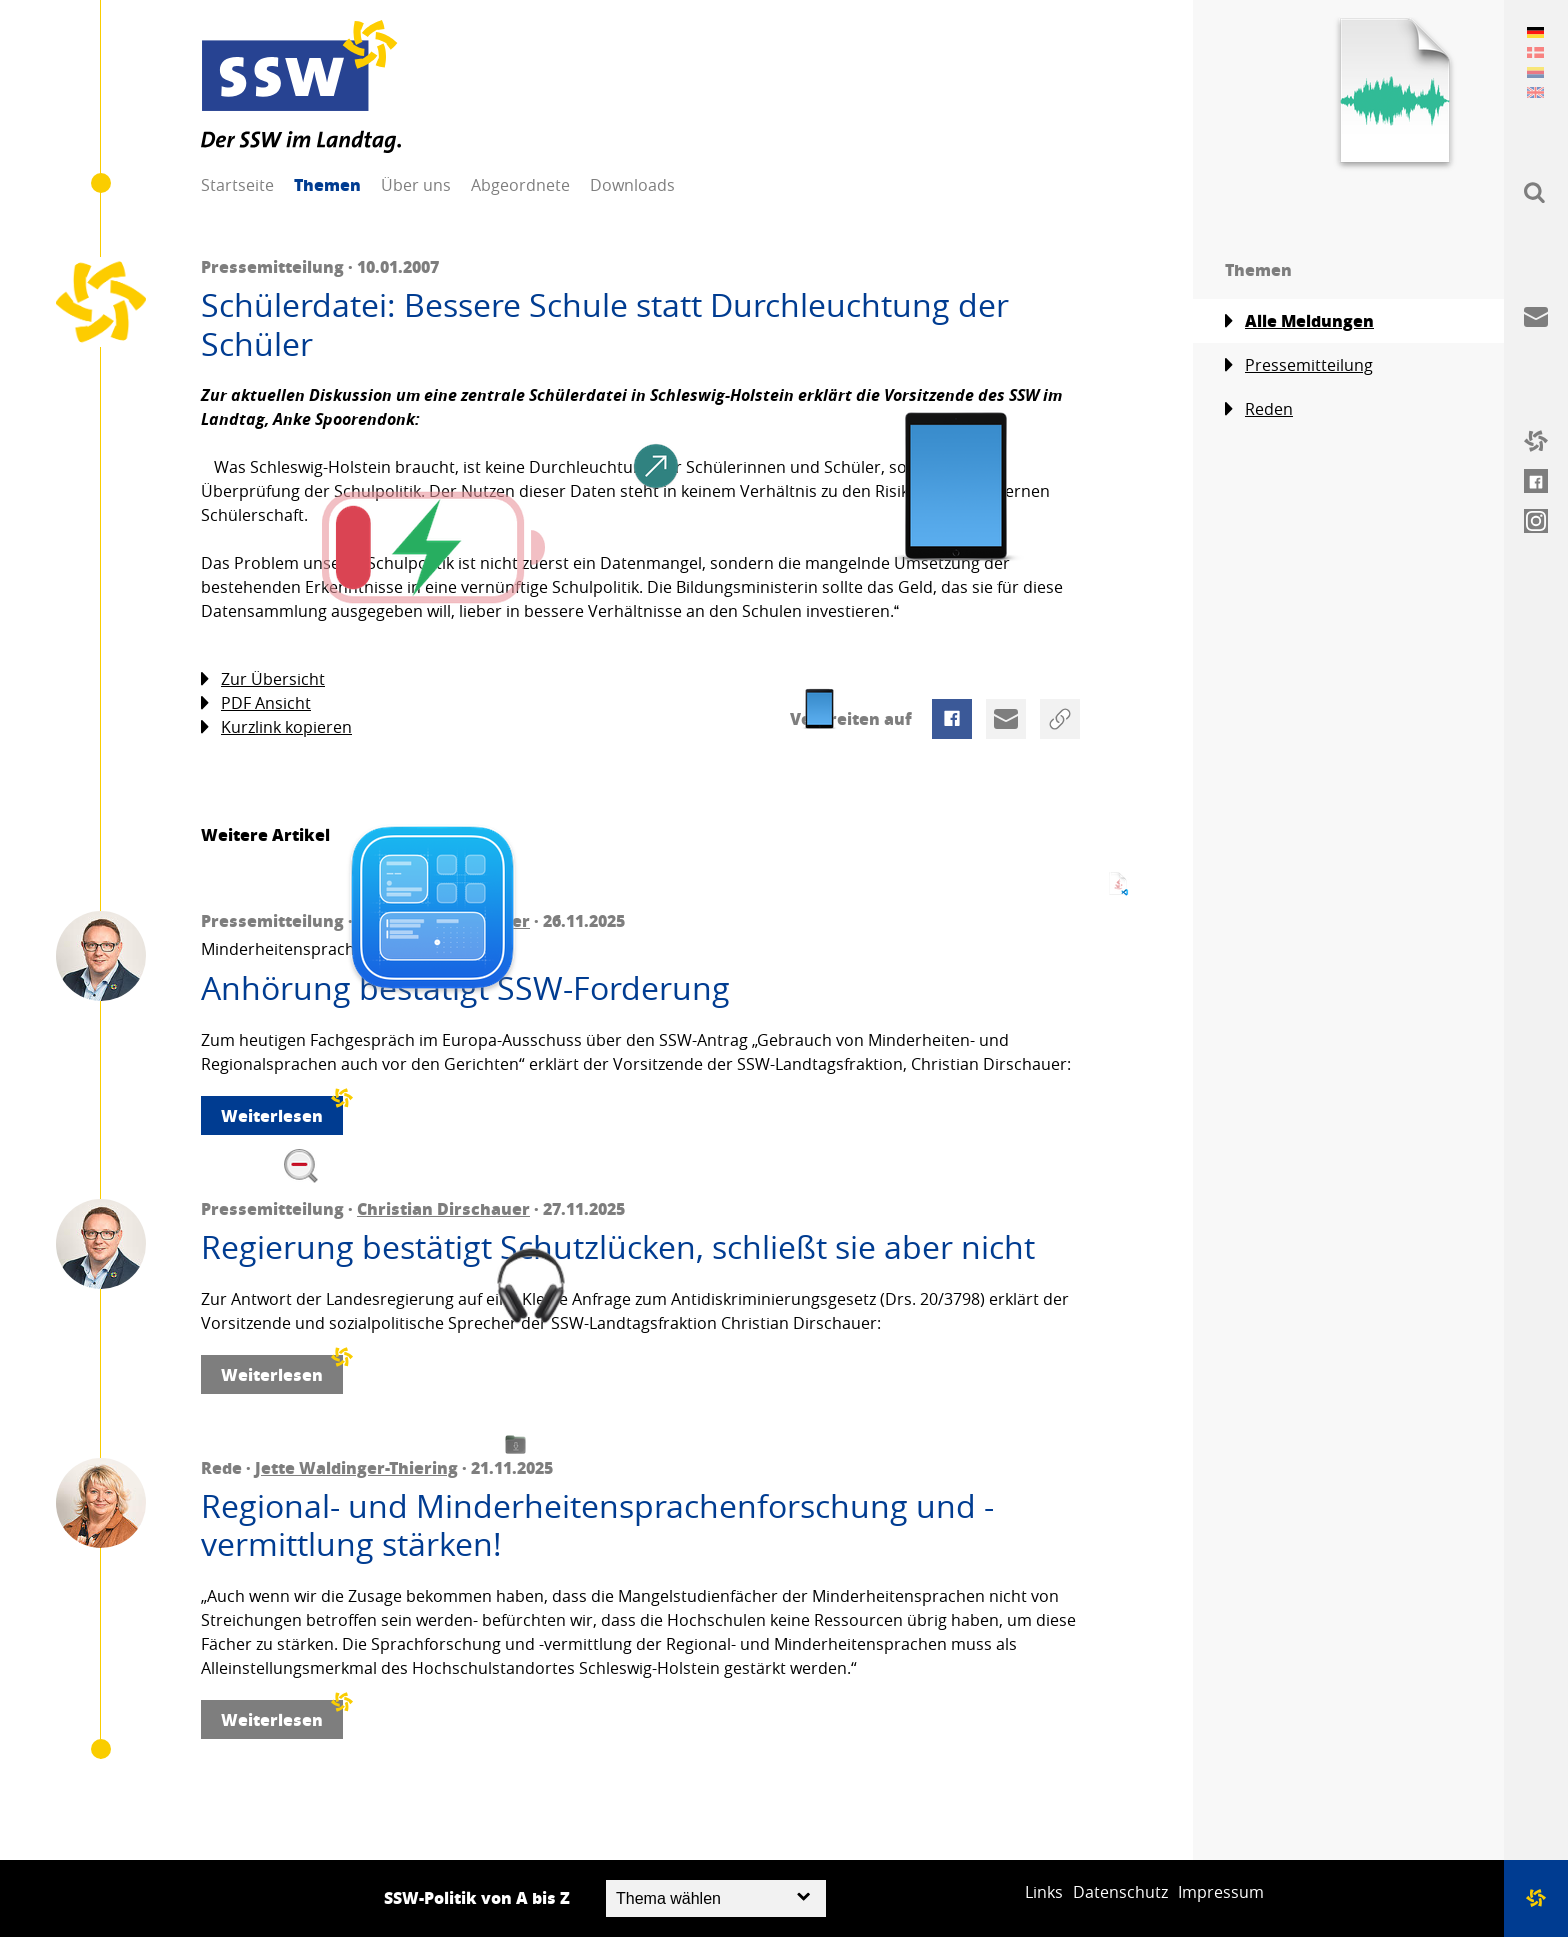 This screenshot has width=1568, height=1937. Describe the element at coordinates (1395, 94) in the screenshot. I see `audio file thumbnail in media browser` at that location.